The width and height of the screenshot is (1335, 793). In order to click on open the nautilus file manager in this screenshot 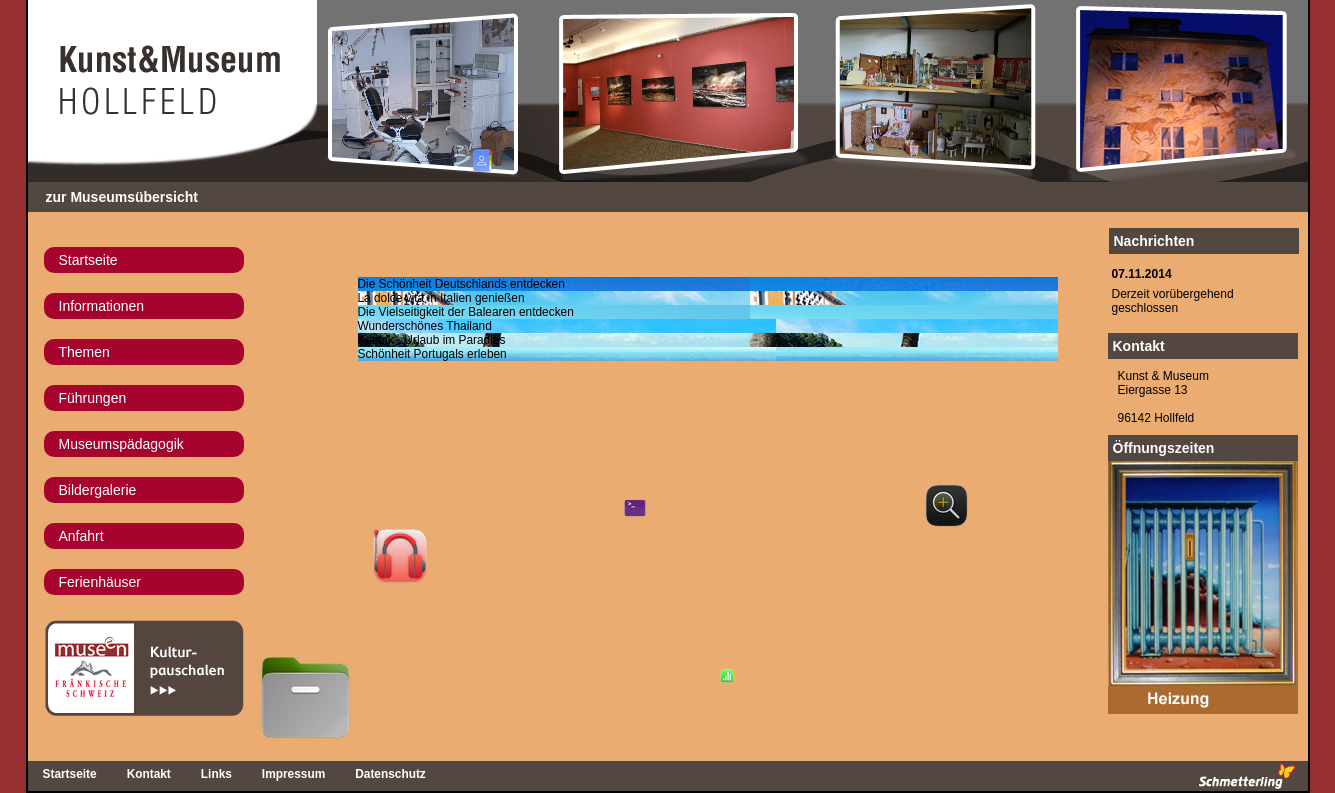, I will do `click(305, 697)`.